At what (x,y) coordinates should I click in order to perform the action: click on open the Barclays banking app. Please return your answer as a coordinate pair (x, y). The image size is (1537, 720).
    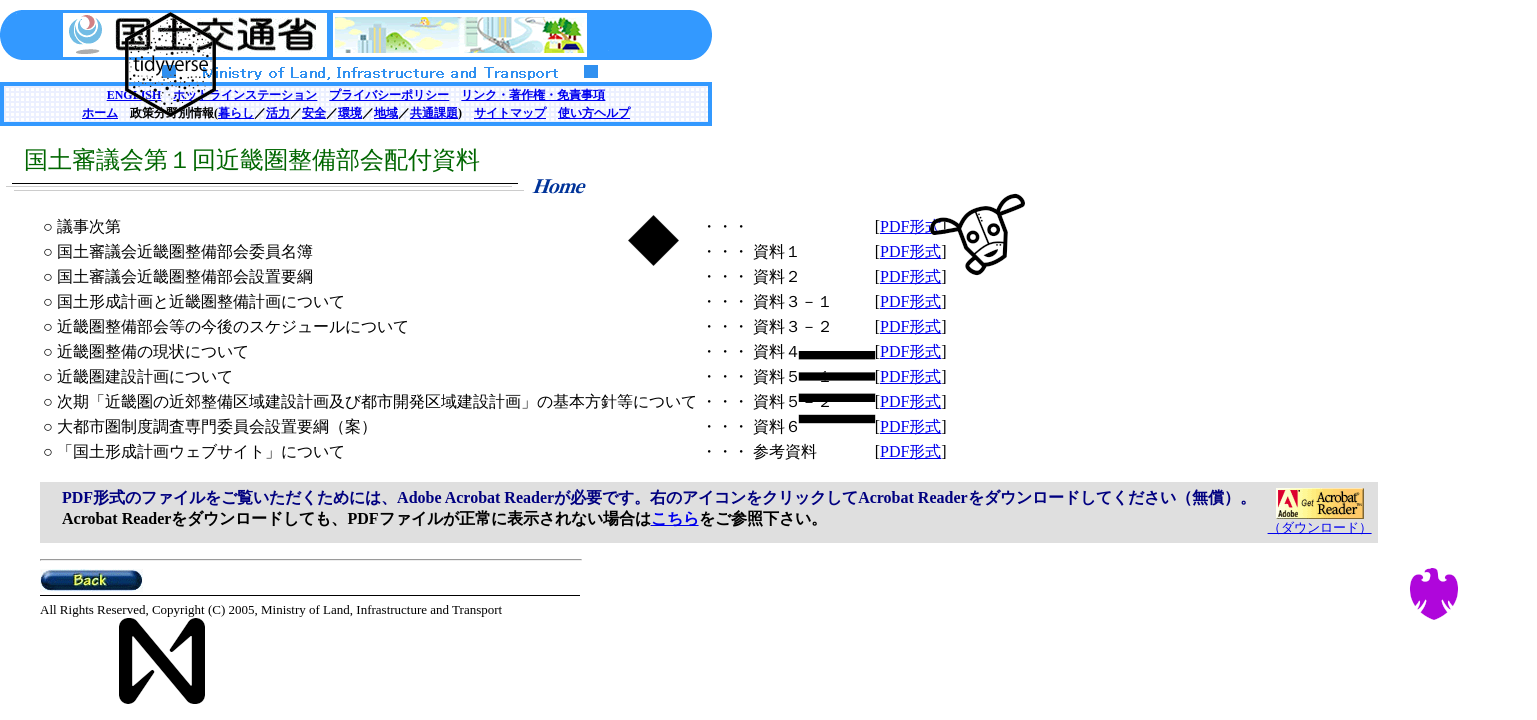
    Looking at the image, I should click on (1434, 594).